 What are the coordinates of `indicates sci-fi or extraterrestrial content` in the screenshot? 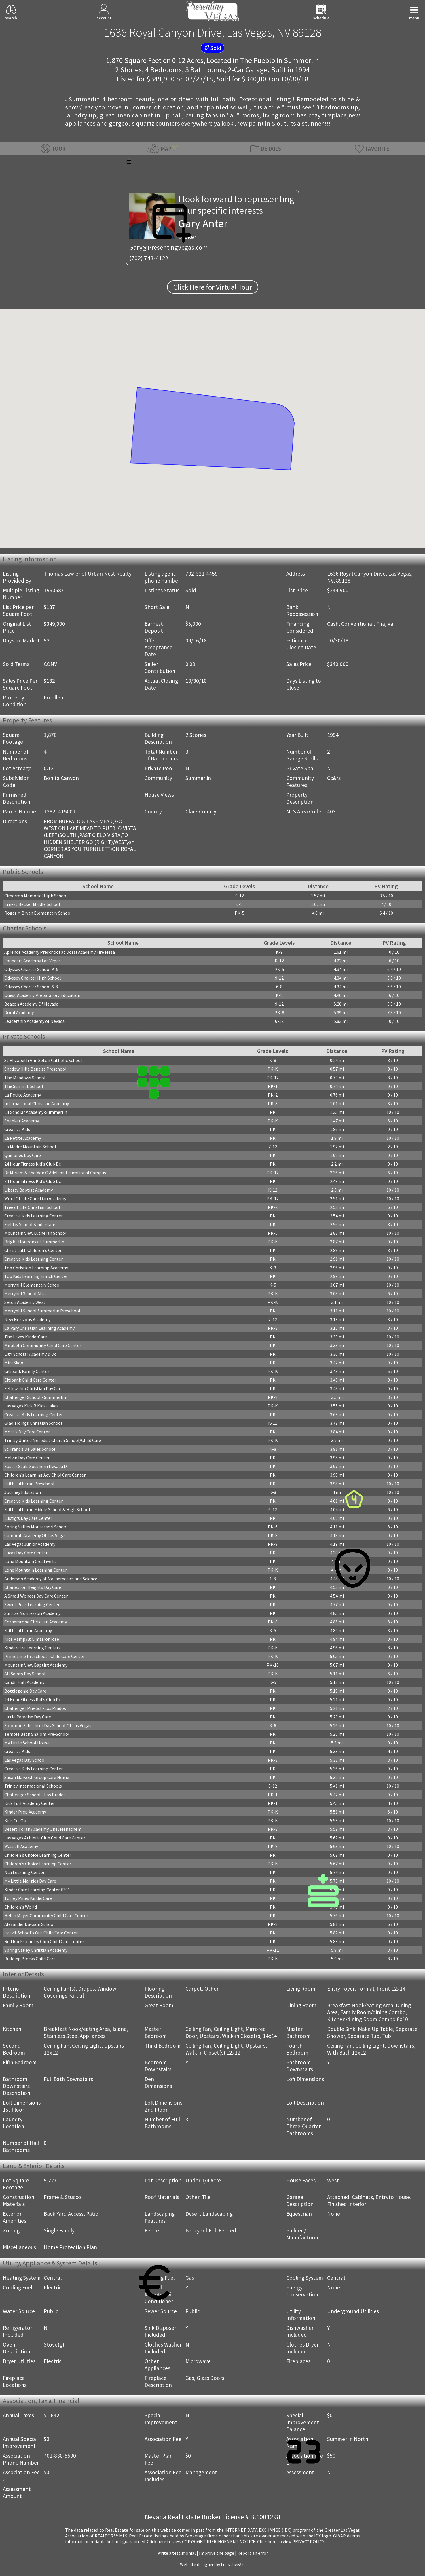 It's located at (353, 1568).